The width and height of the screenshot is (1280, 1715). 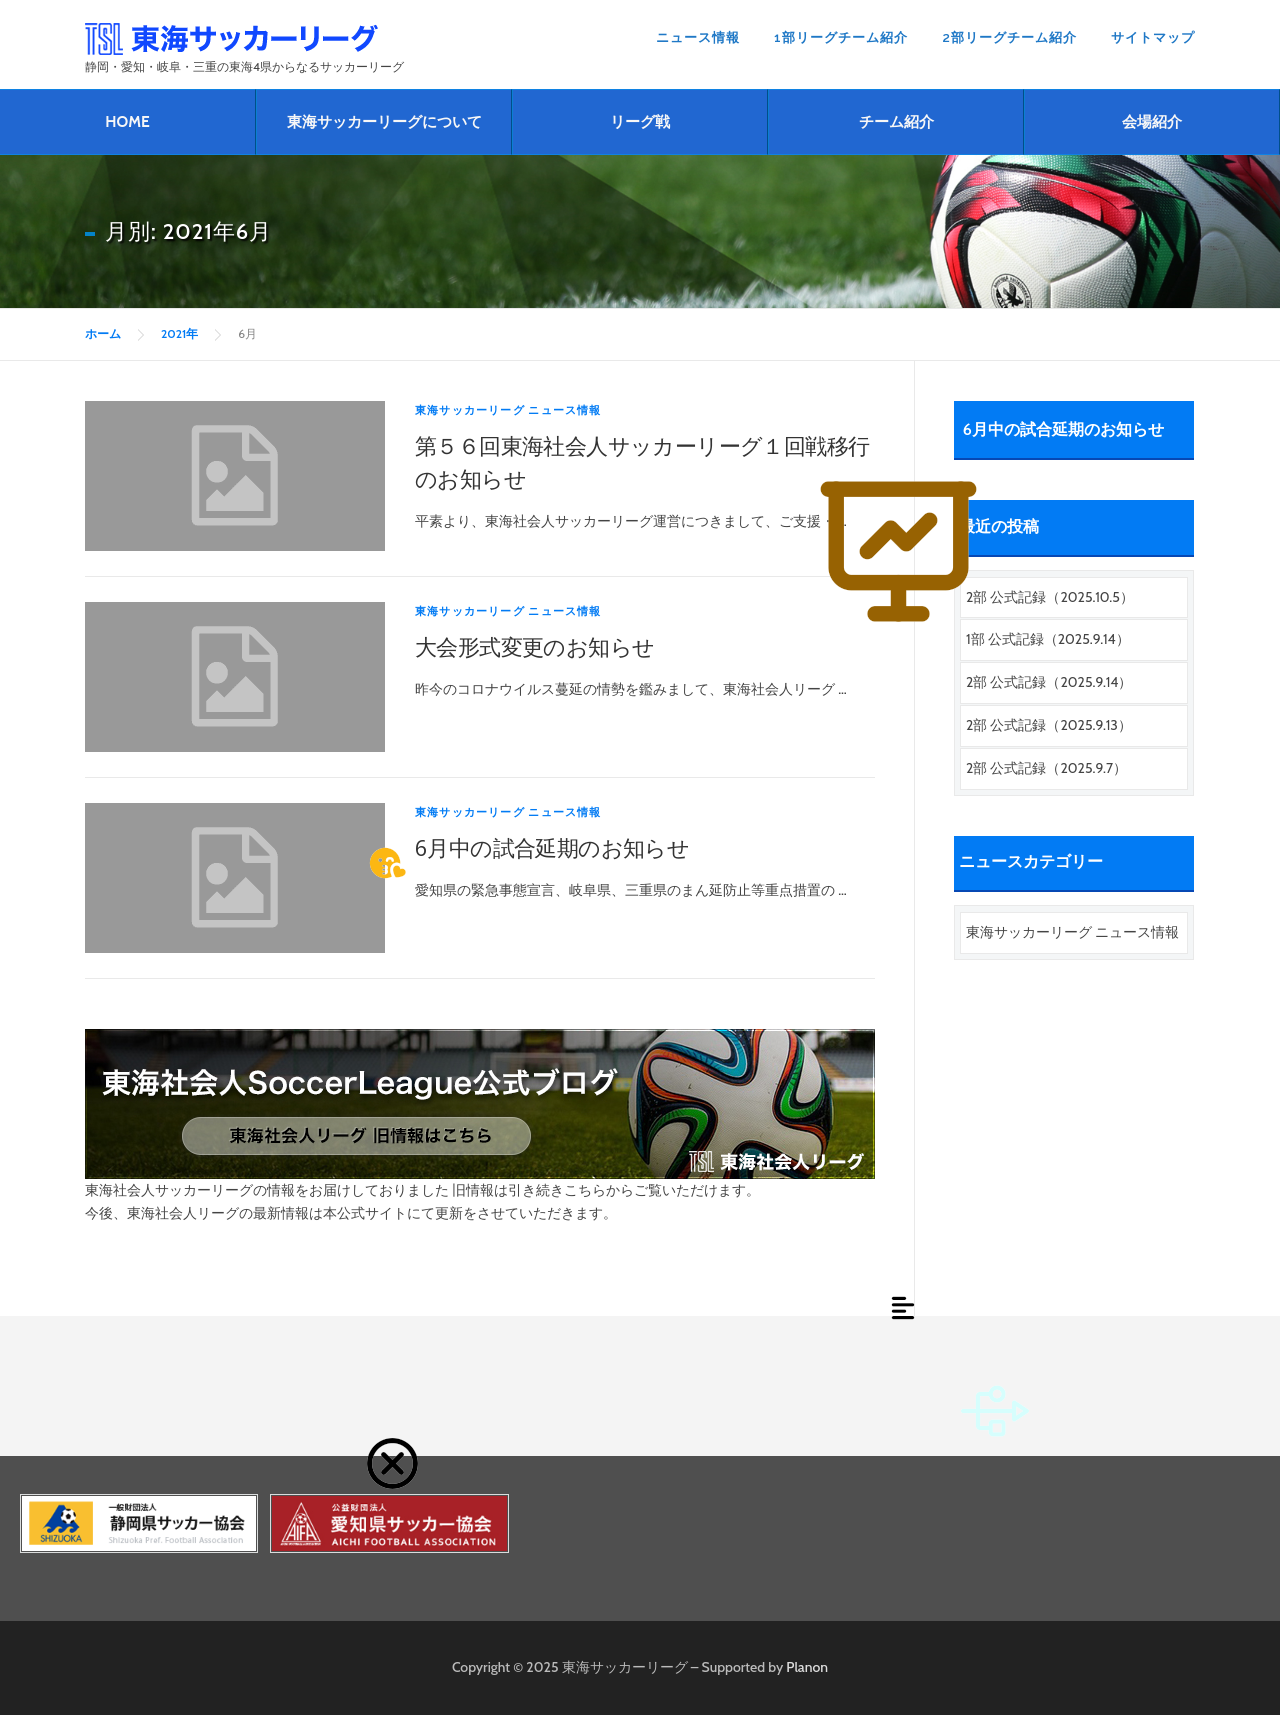 I want to click on start or view a presentation, so click(x=898, y=551).